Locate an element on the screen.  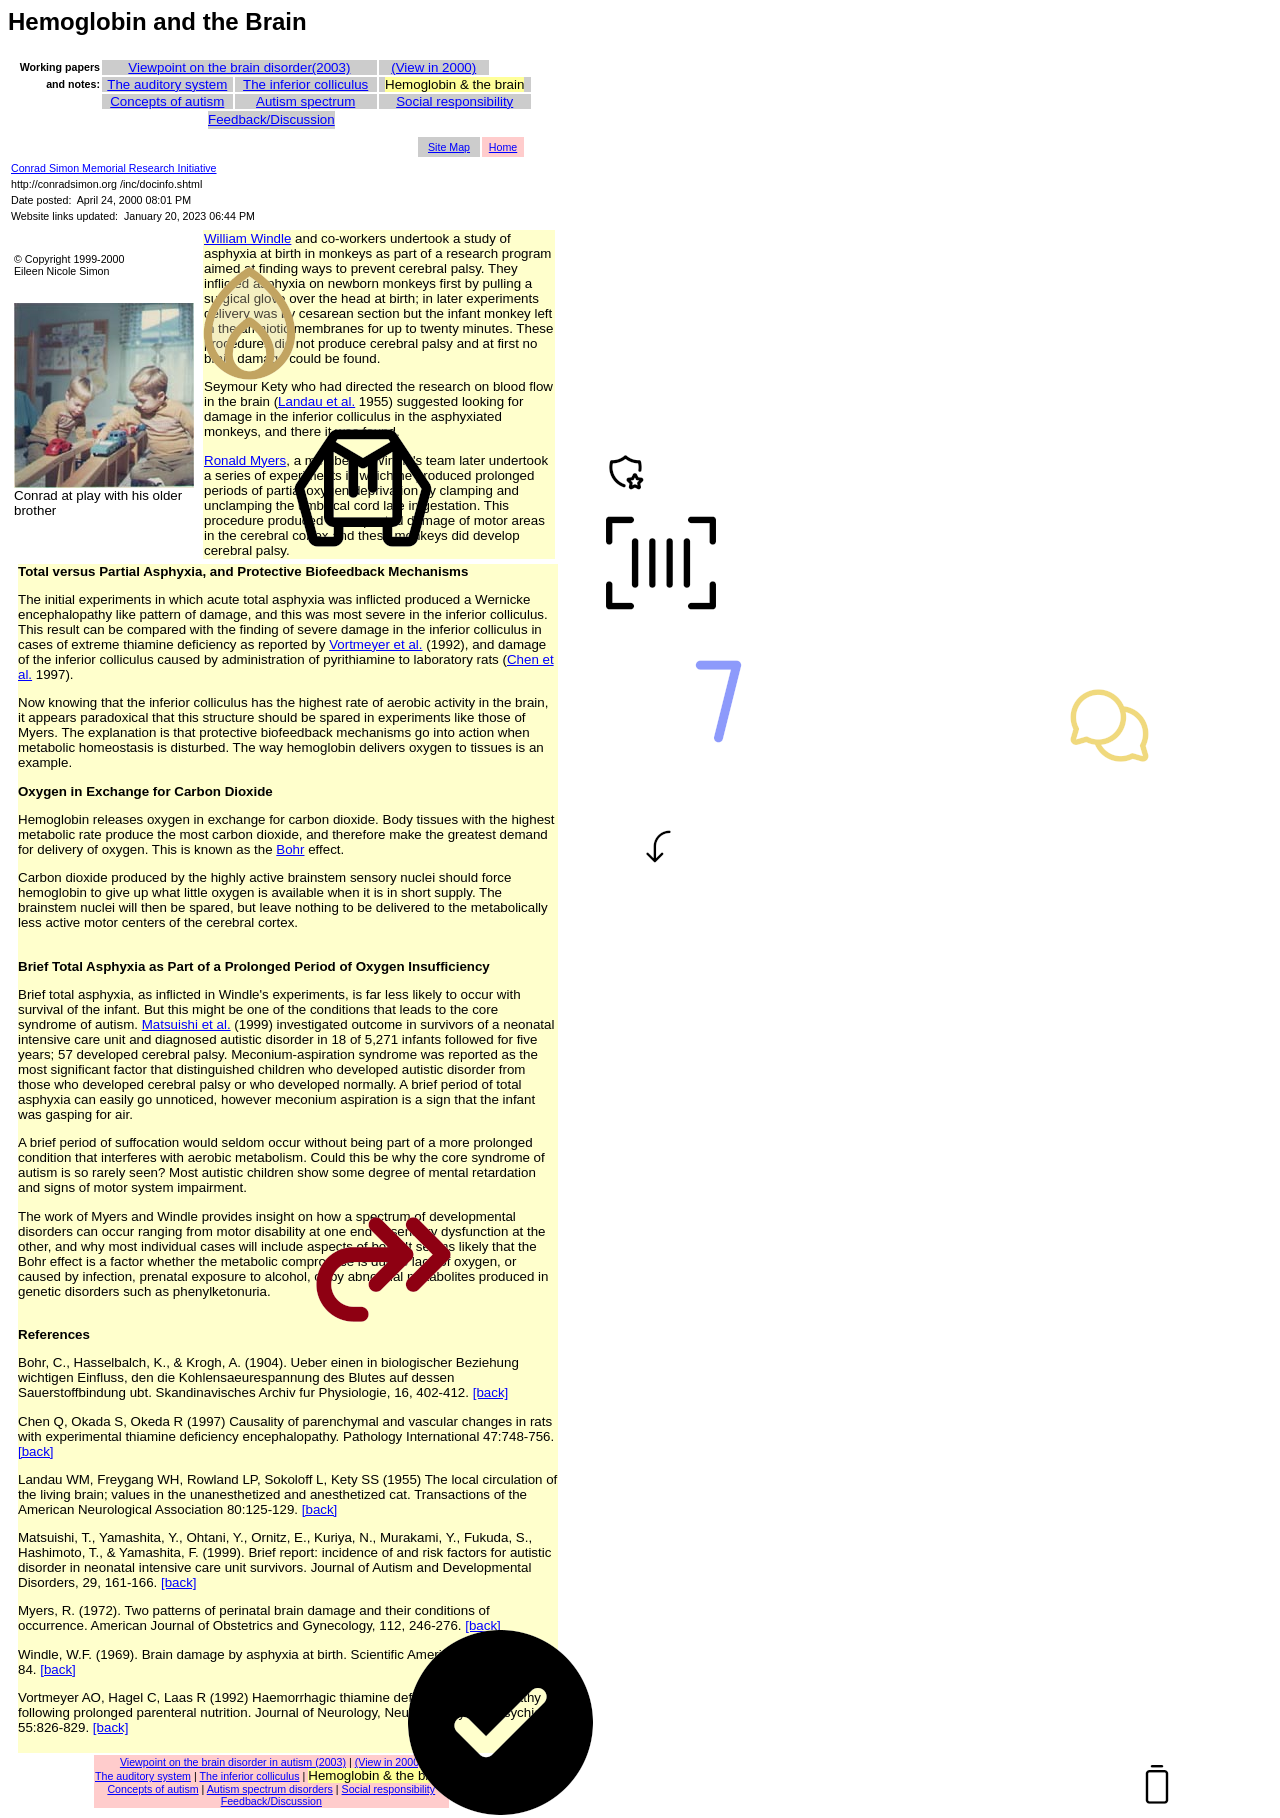
indicates battery is completely drained is located at coordinates (1157, 1785).